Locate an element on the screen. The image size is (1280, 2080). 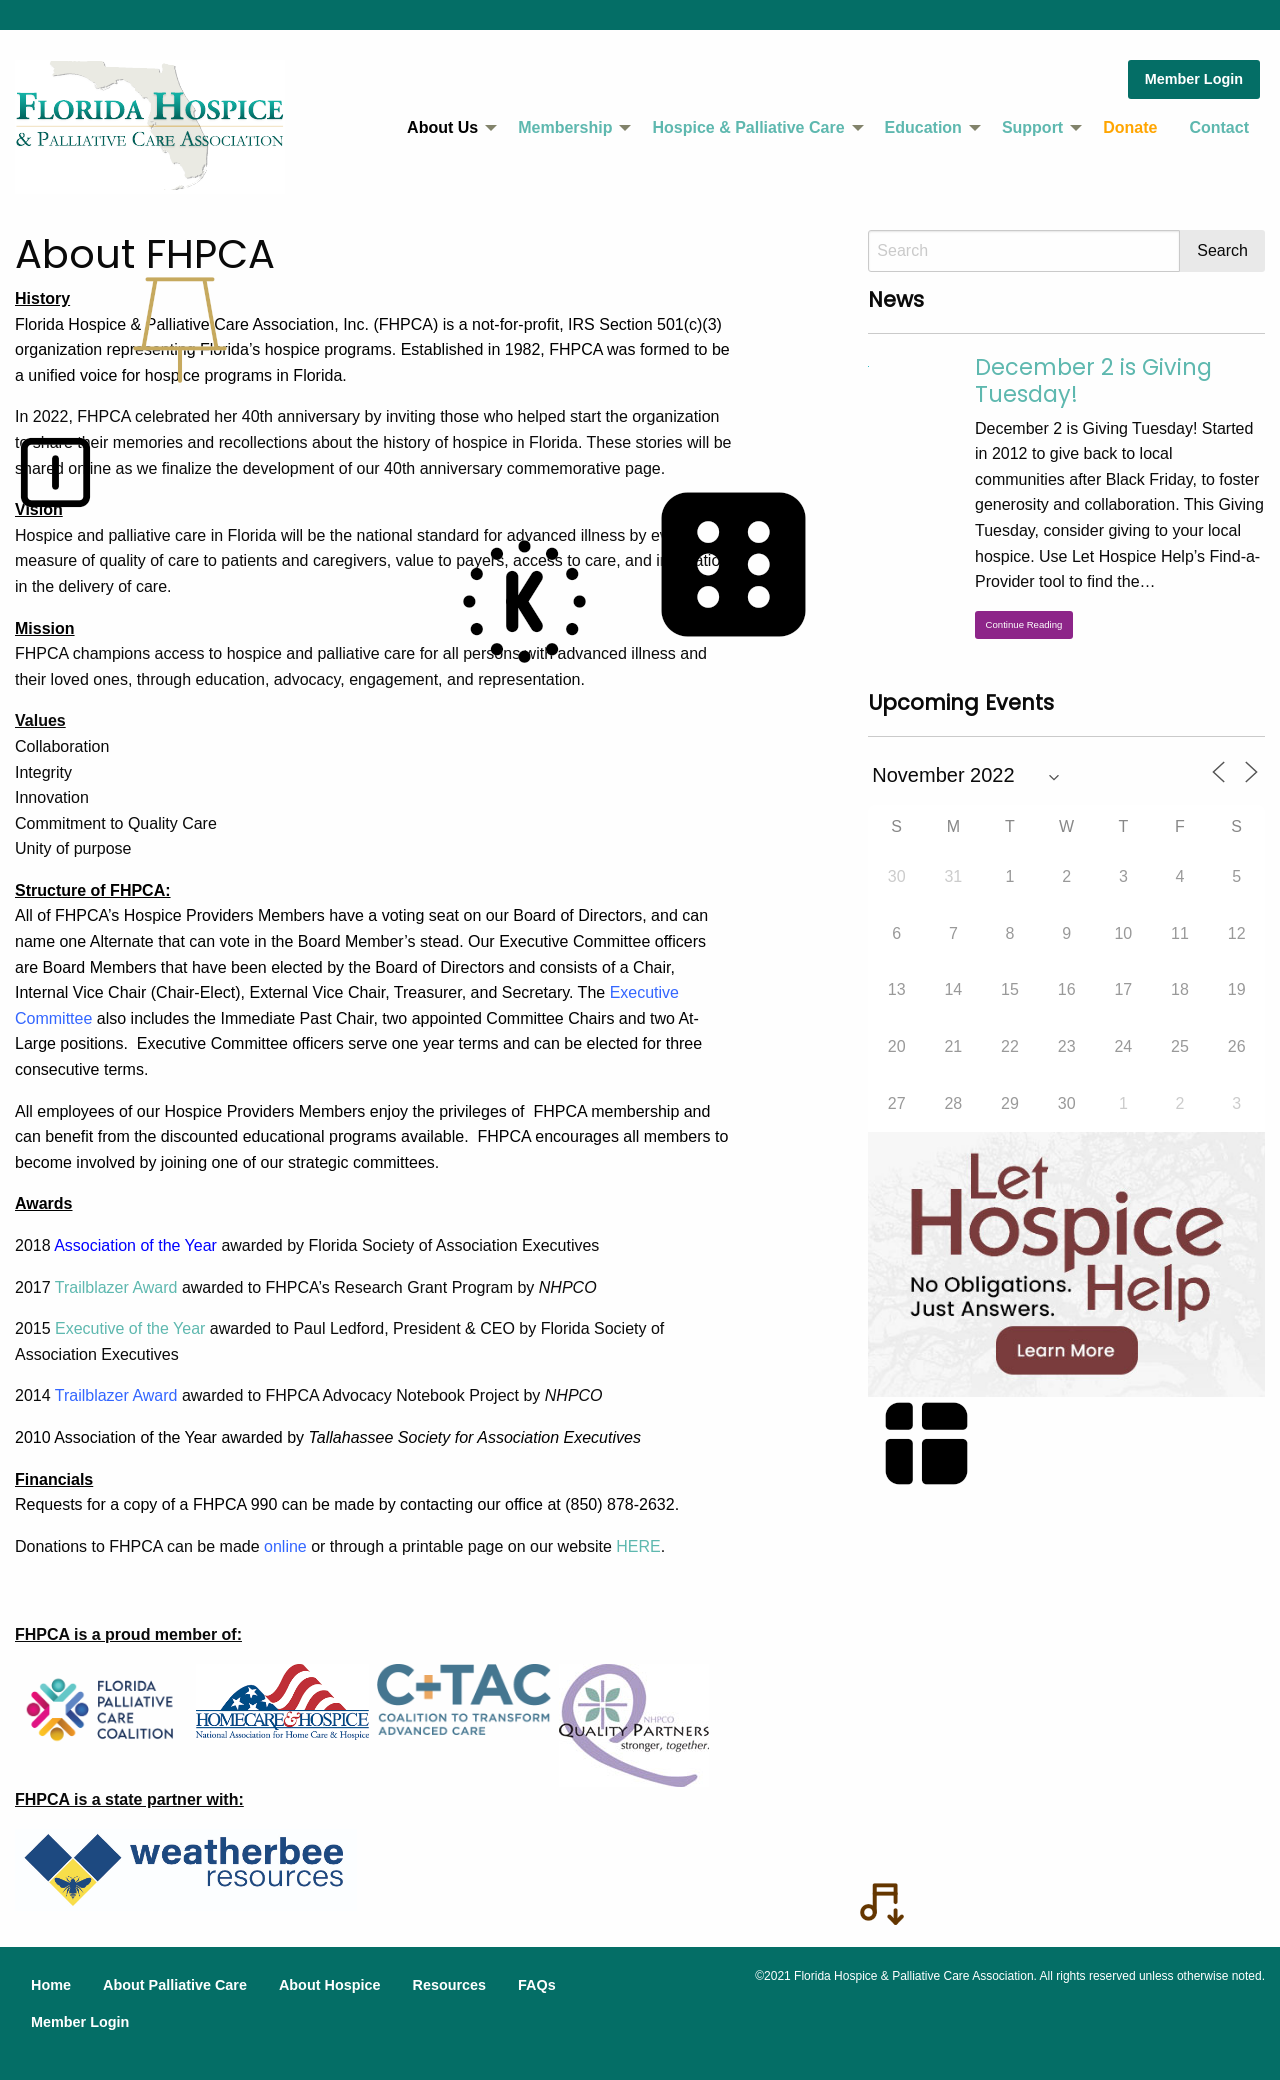
pin item to keep it visible is located at coordinates (180, 324).